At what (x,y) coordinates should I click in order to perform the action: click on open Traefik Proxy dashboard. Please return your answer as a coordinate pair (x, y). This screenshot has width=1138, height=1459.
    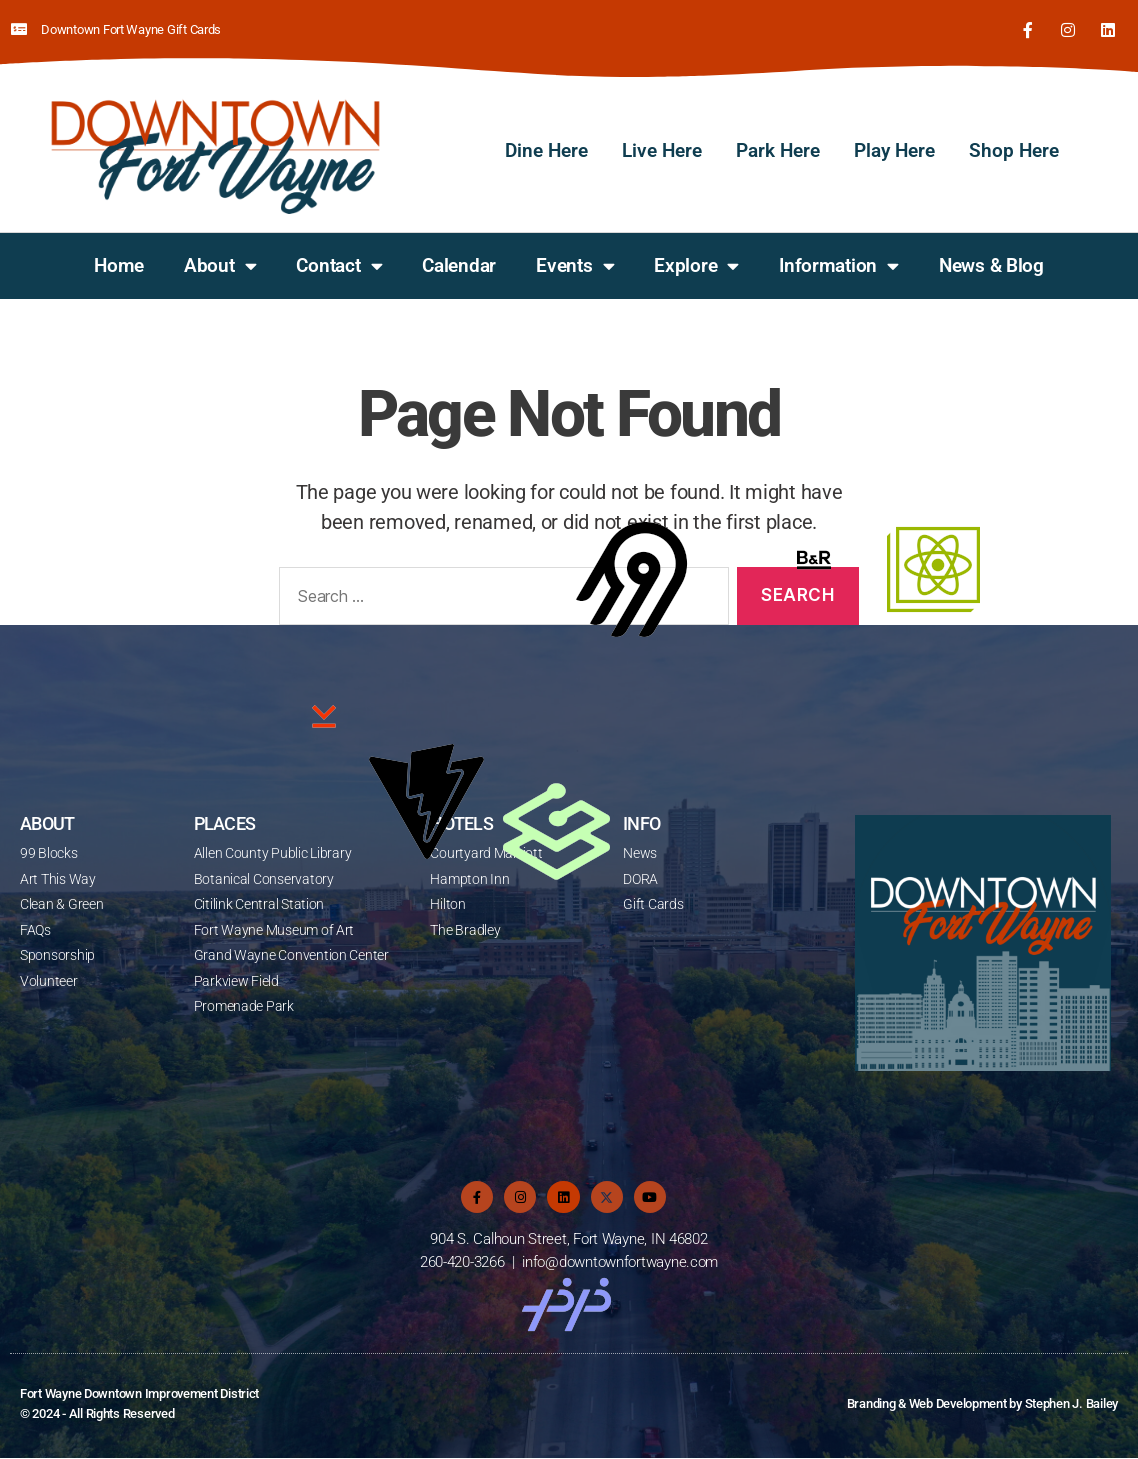
    Looking at the image, I should click on (556, 831).